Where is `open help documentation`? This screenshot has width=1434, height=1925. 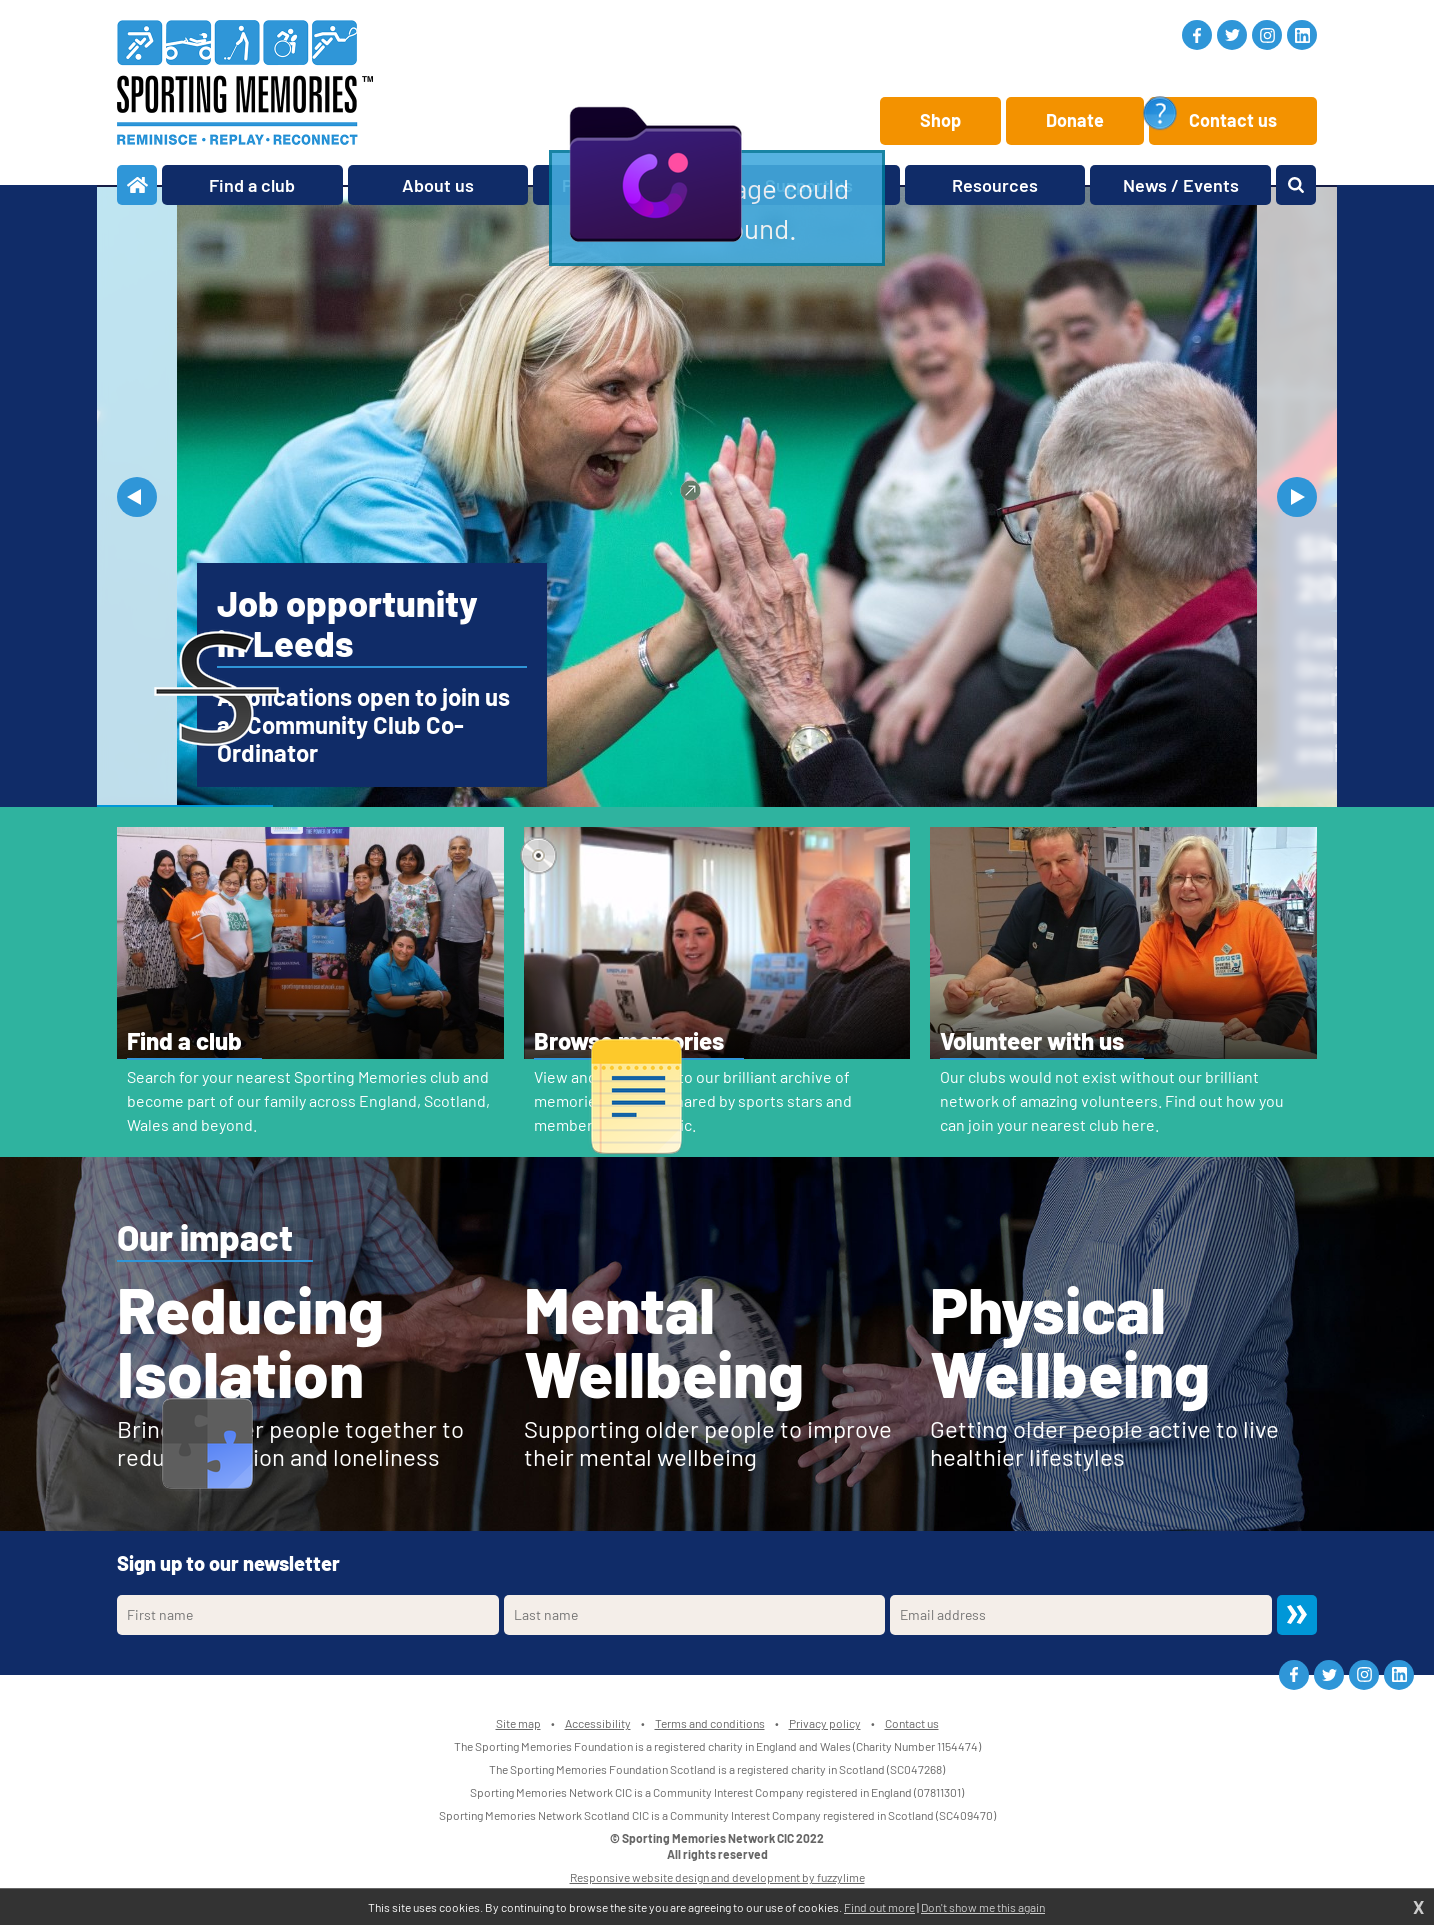
open help documentation is located at coordinates (1160, 113).